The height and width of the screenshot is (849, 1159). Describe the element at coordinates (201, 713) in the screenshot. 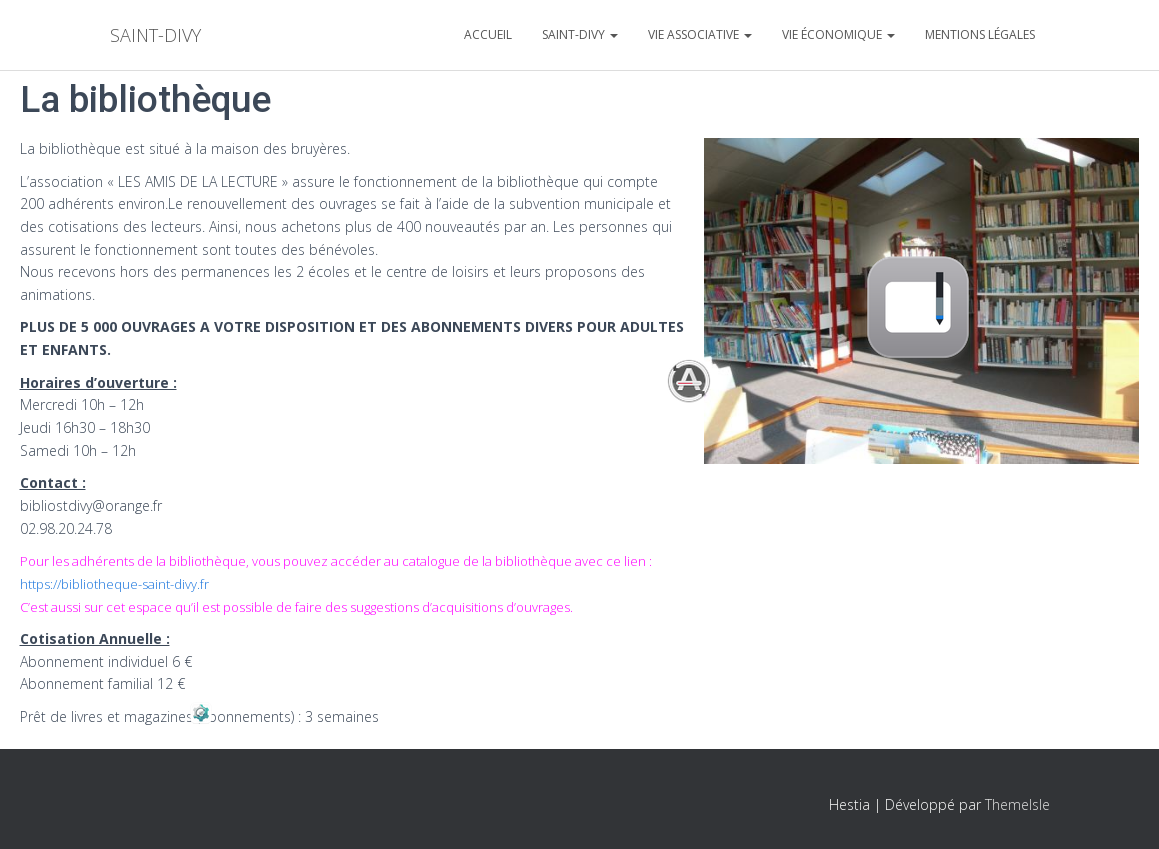

I see `open jacobdev application` at that location.